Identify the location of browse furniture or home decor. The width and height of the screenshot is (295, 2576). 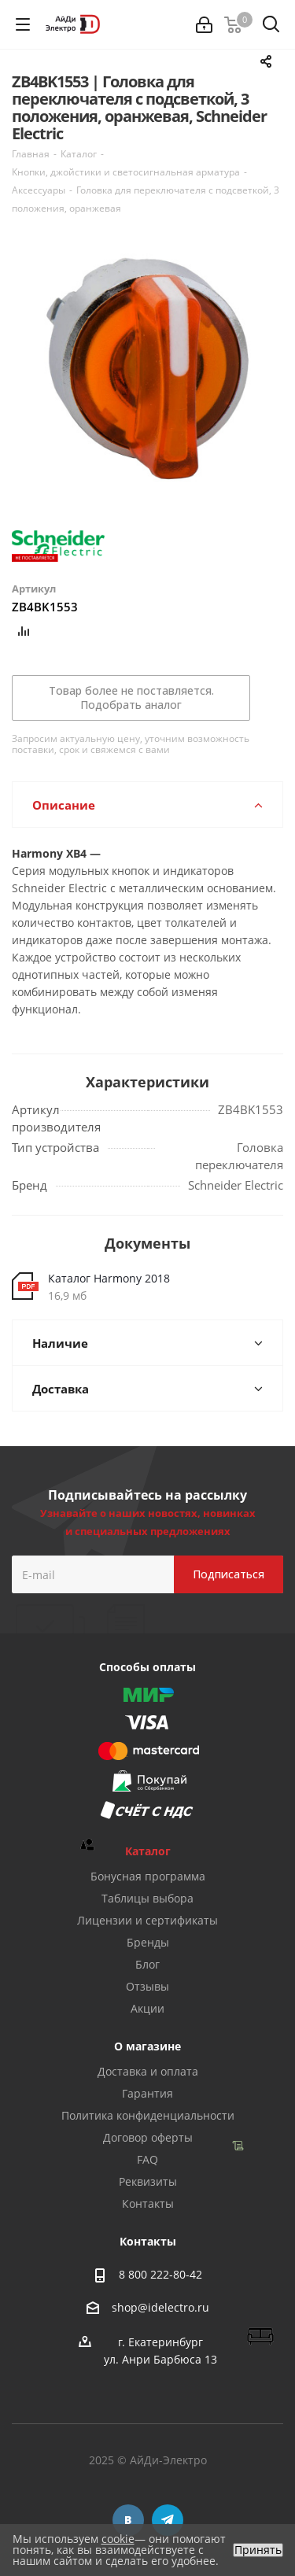
(260, 2336).